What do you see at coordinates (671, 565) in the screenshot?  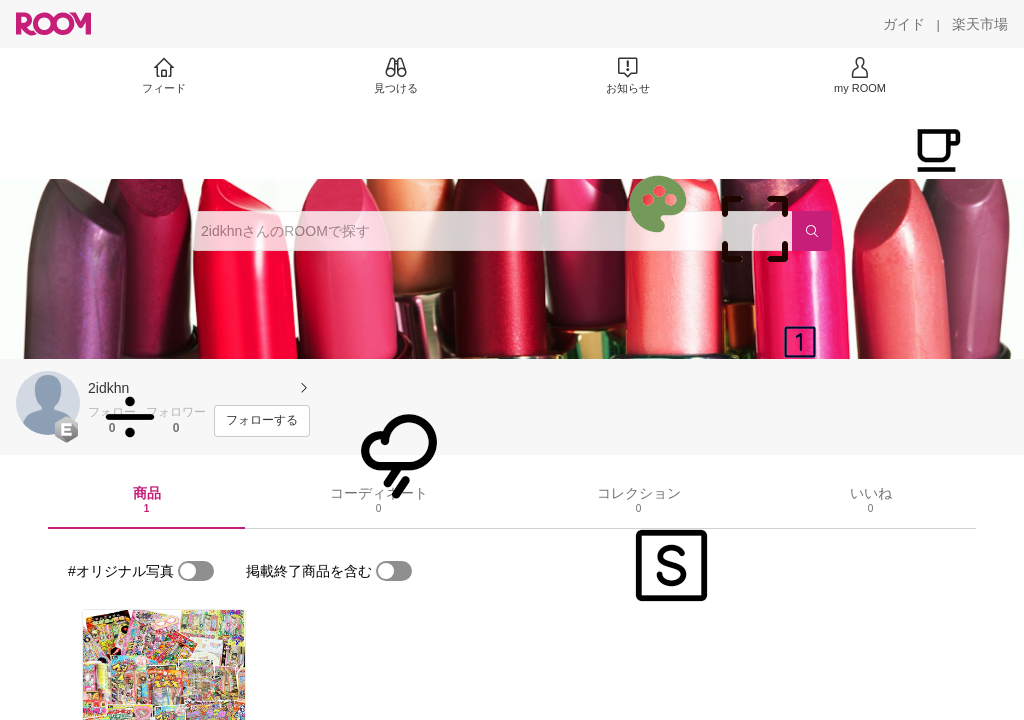 I see `link to Stripe payment services` at bounding box center [671, 565].